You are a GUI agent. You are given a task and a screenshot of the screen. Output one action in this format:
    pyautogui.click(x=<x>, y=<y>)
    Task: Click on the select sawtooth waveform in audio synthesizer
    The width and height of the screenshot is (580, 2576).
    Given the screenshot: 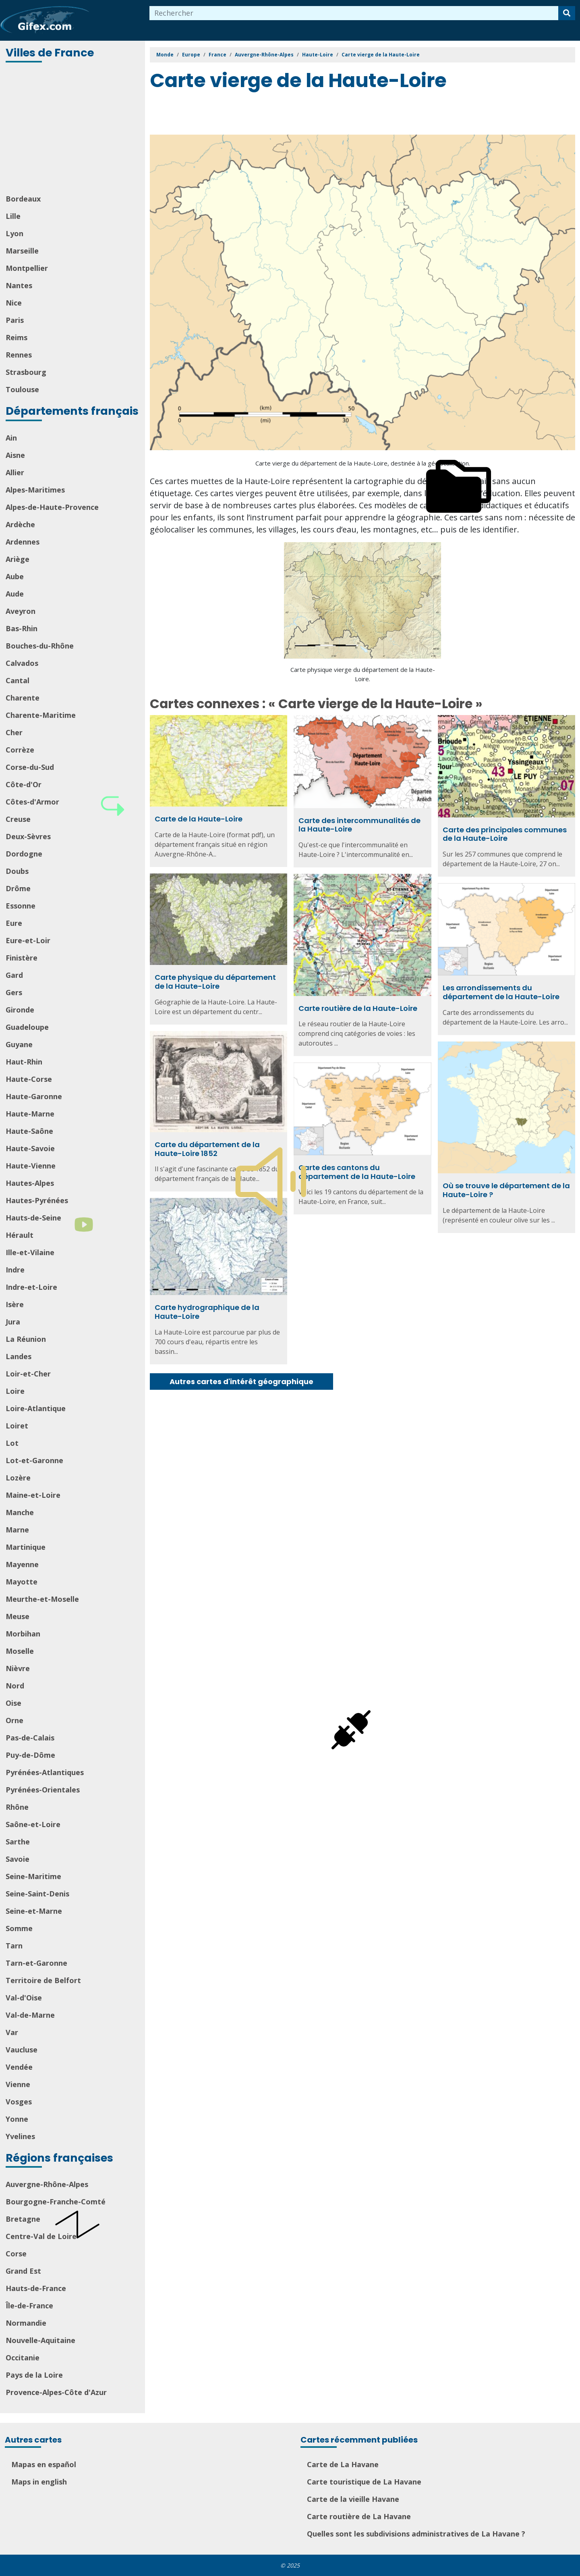 What is the action you would take?
    pyautogui.click(x=77, y=2225)
    